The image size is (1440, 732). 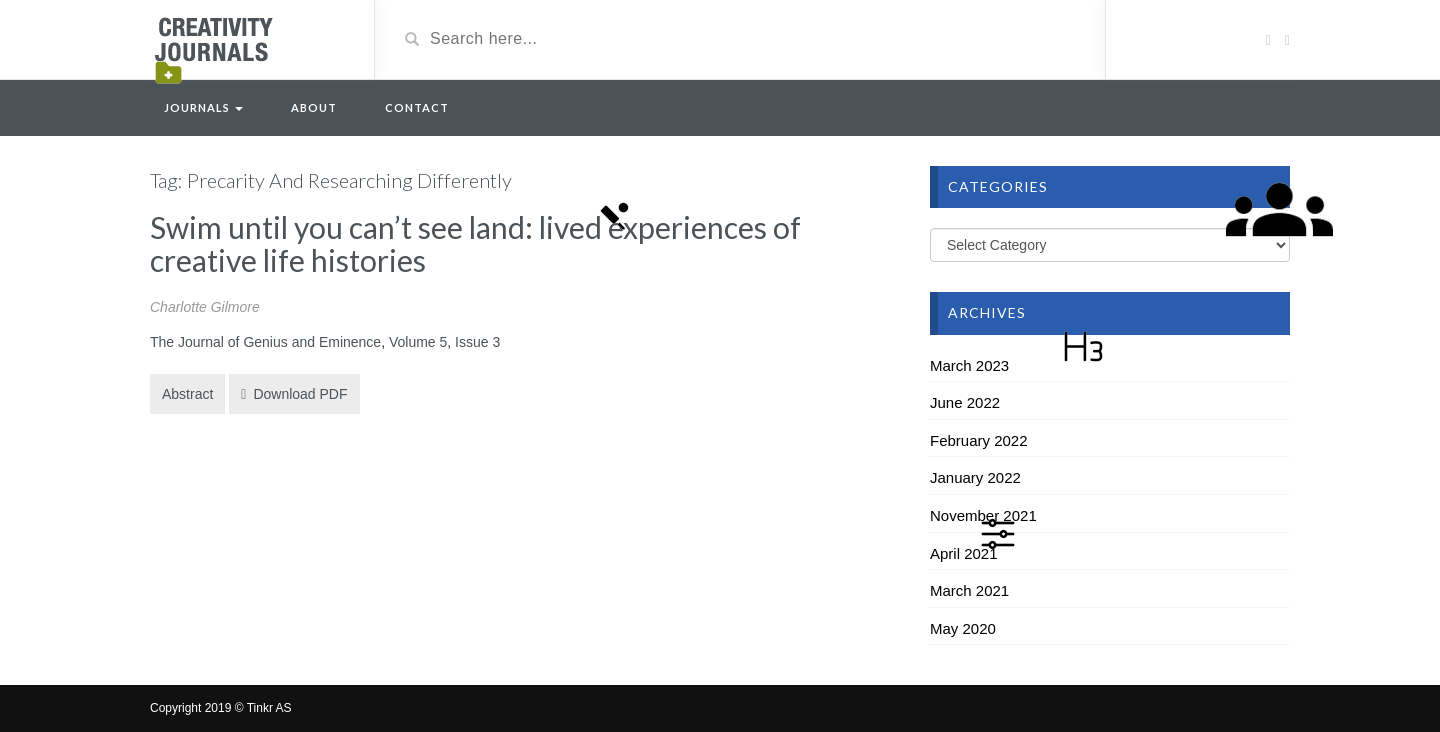 I want to click on view or manage groups, so click(x=1279, y=209).